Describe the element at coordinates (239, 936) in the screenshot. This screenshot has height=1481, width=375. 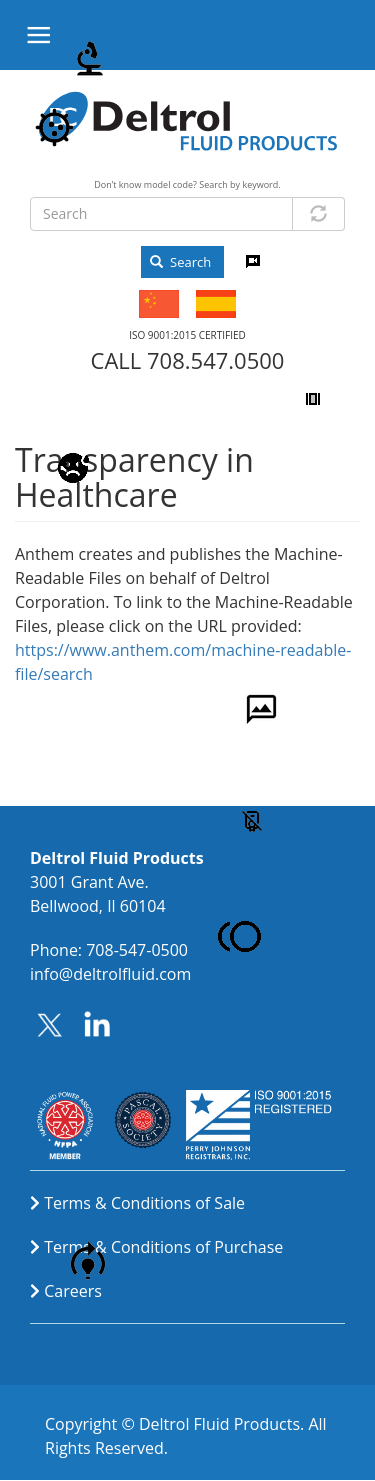
I see `view toll or payment information` at that location.